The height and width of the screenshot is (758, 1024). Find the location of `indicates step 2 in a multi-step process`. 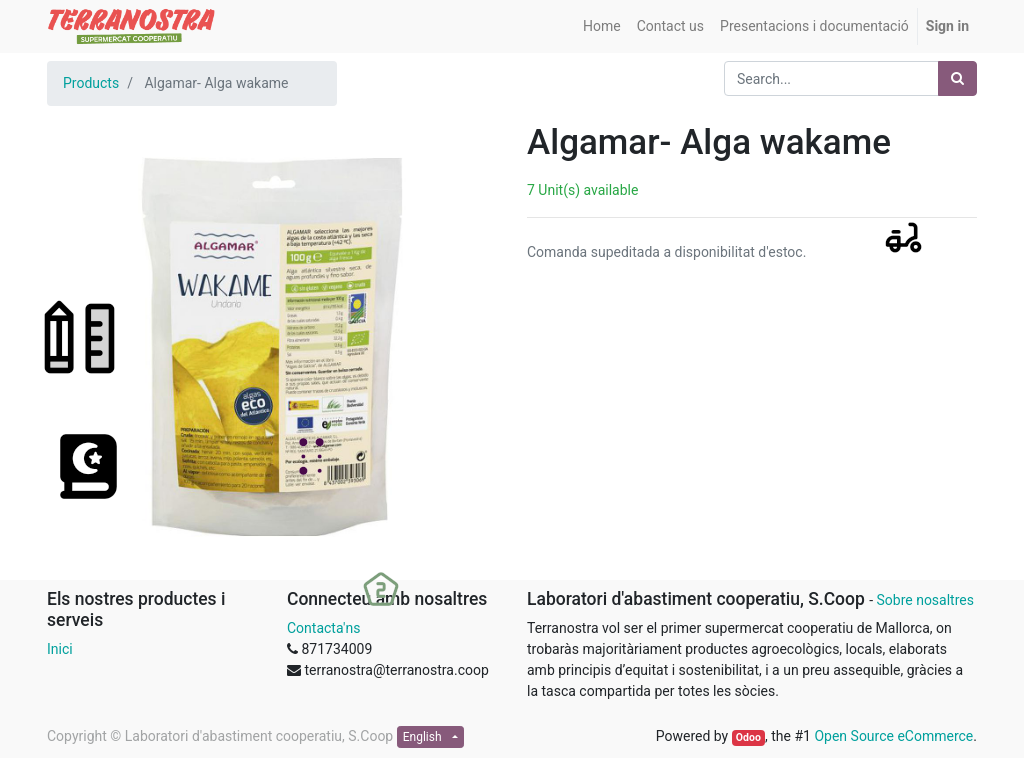

indicates step 2 in a multi-step process is located at coordinates (381, 590).